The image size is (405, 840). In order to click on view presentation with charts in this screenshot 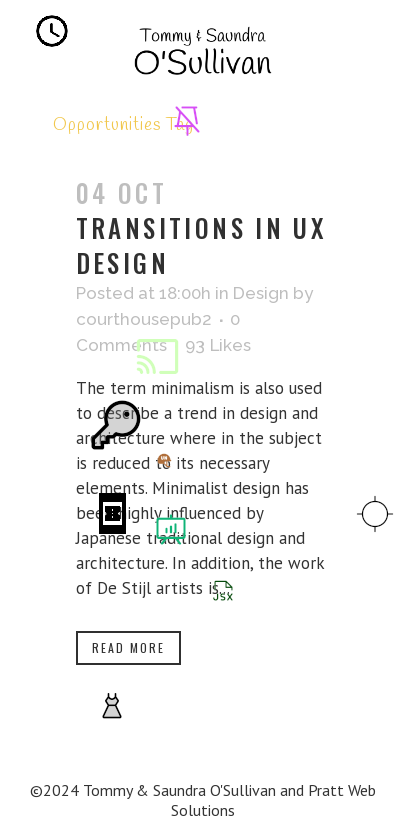, I will do `click(171, 530)`.